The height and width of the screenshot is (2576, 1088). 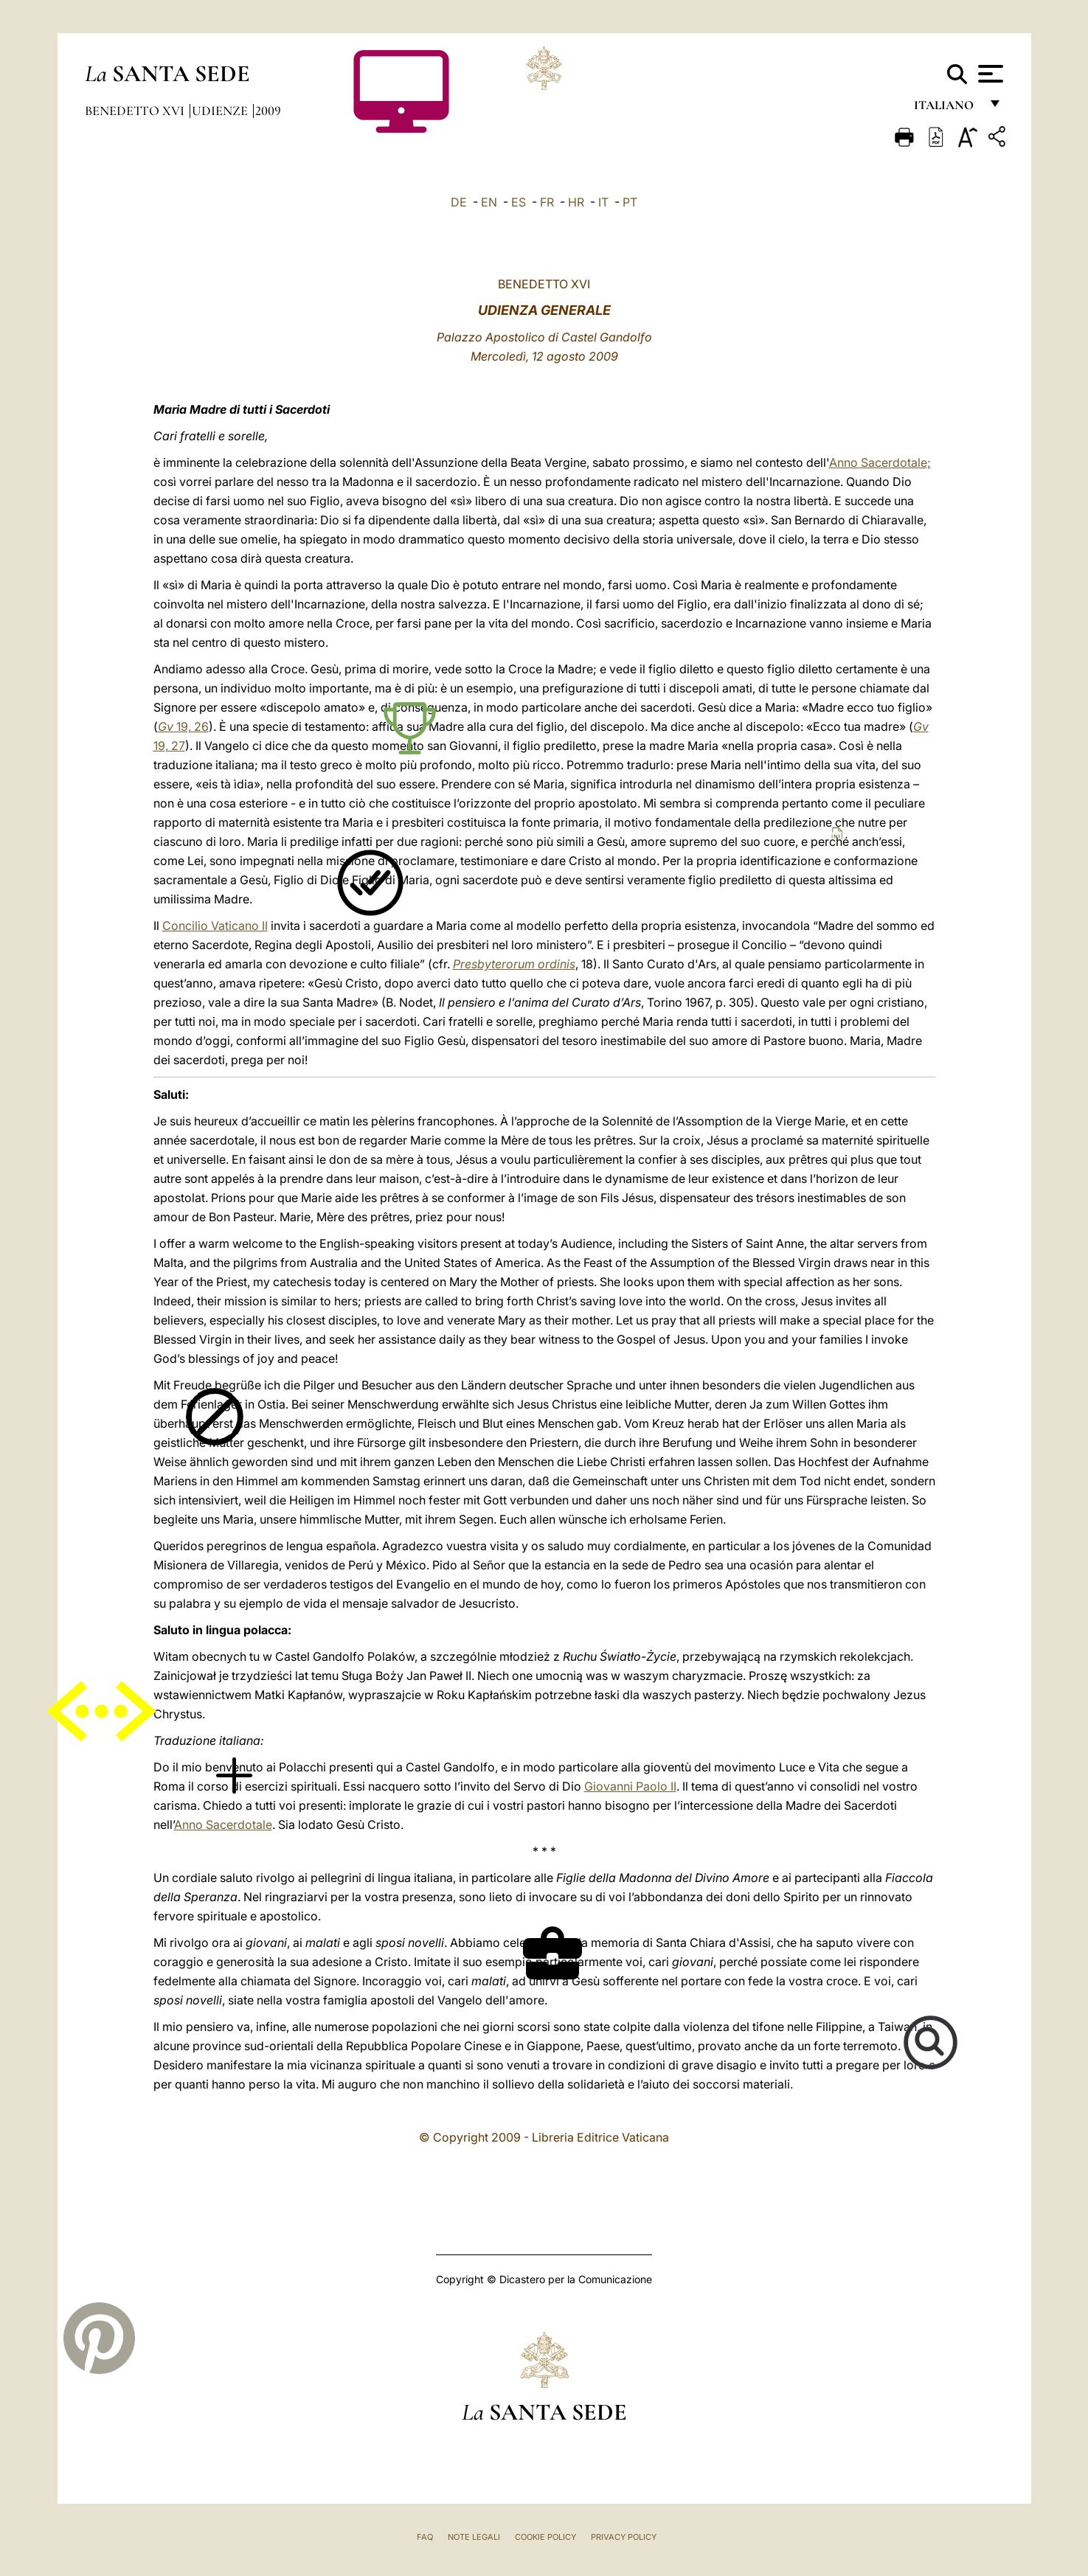 I want to click on access business or work-related features, so click(x=552, y=1953).